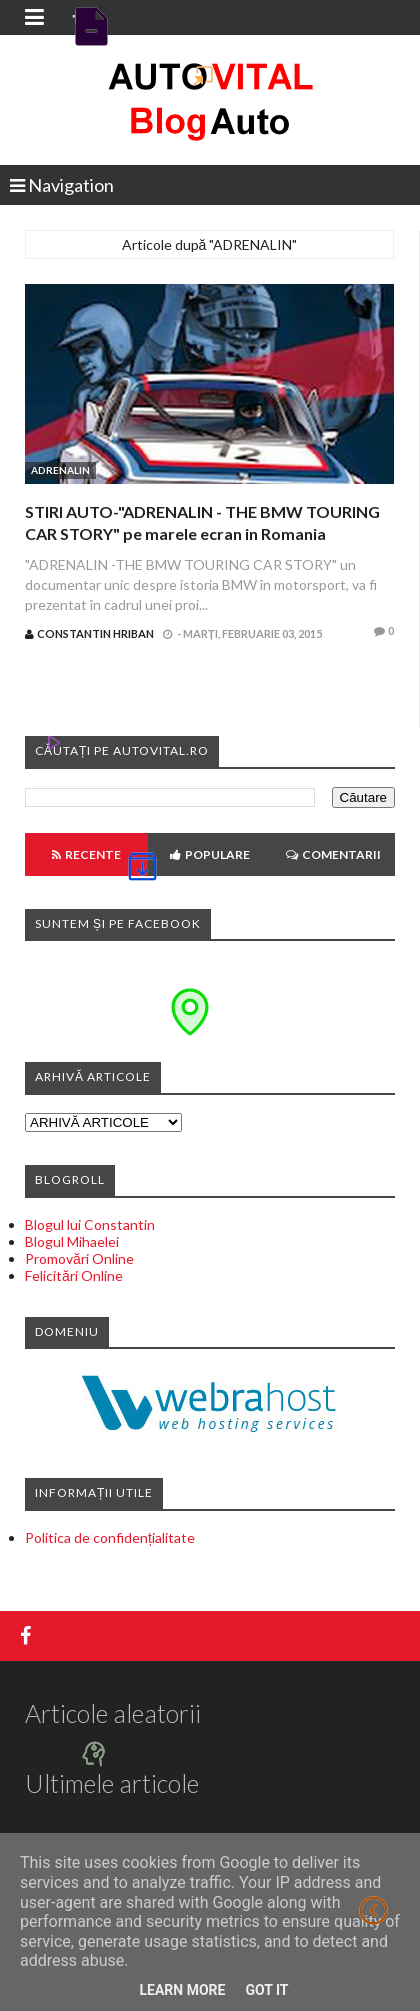  I want to click on view location on map, so click(190, 1012).